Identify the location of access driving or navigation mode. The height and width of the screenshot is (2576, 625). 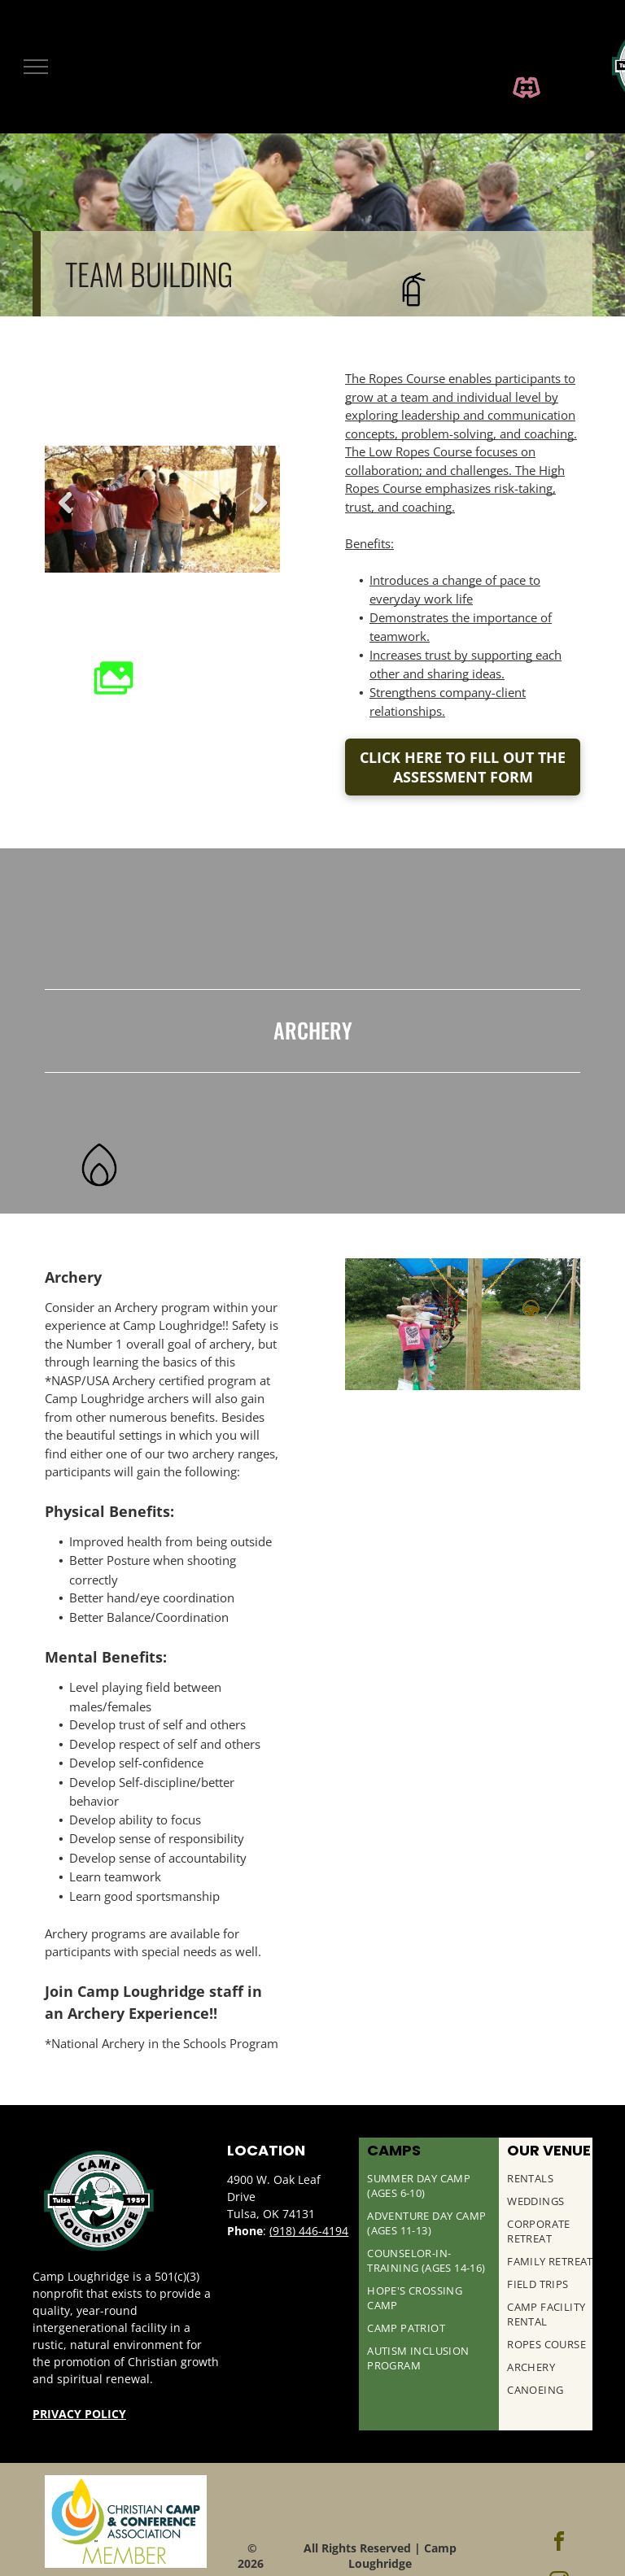
(531, 1308).